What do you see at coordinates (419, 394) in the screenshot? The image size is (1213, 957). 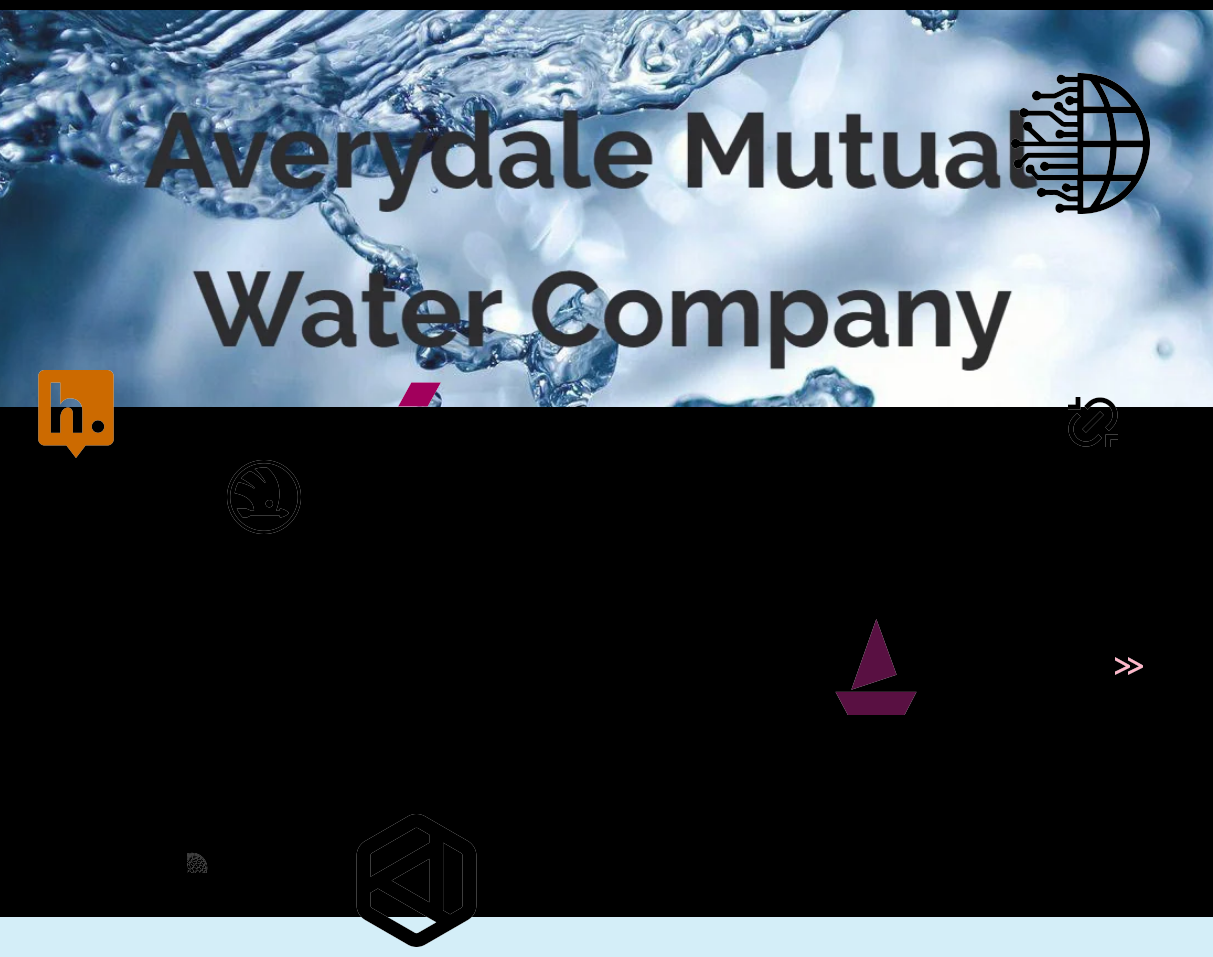 I see `open bandcamp music platform` at bounding box center [419, 394].